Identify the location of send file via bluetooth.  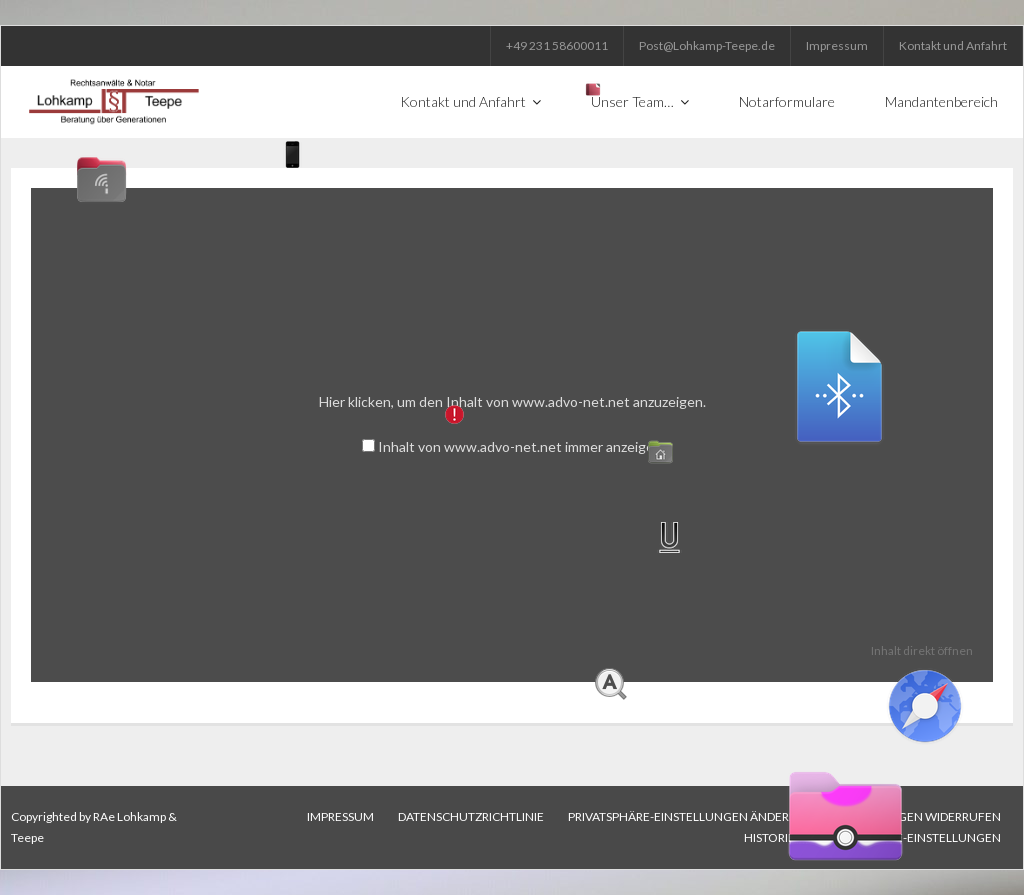
(839, 386).